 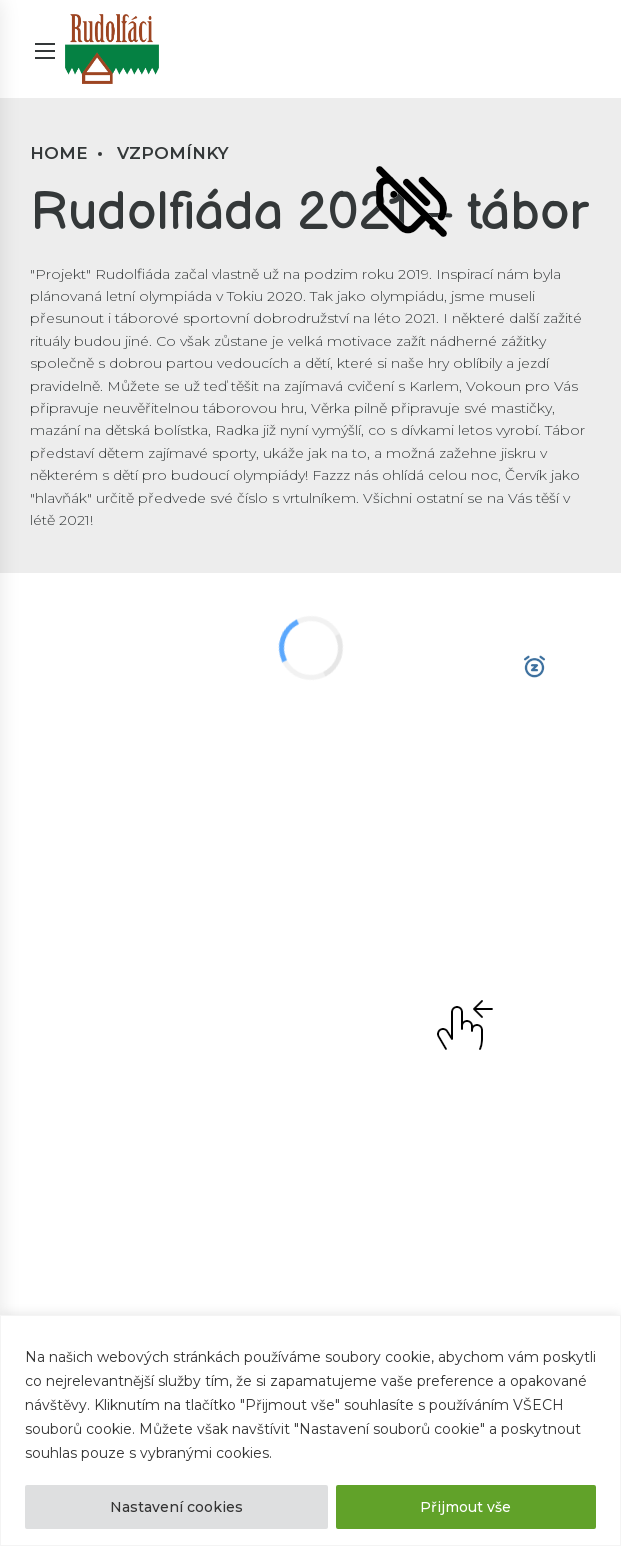 I want to click on disable or remove tags, so click(x=411, y=201).